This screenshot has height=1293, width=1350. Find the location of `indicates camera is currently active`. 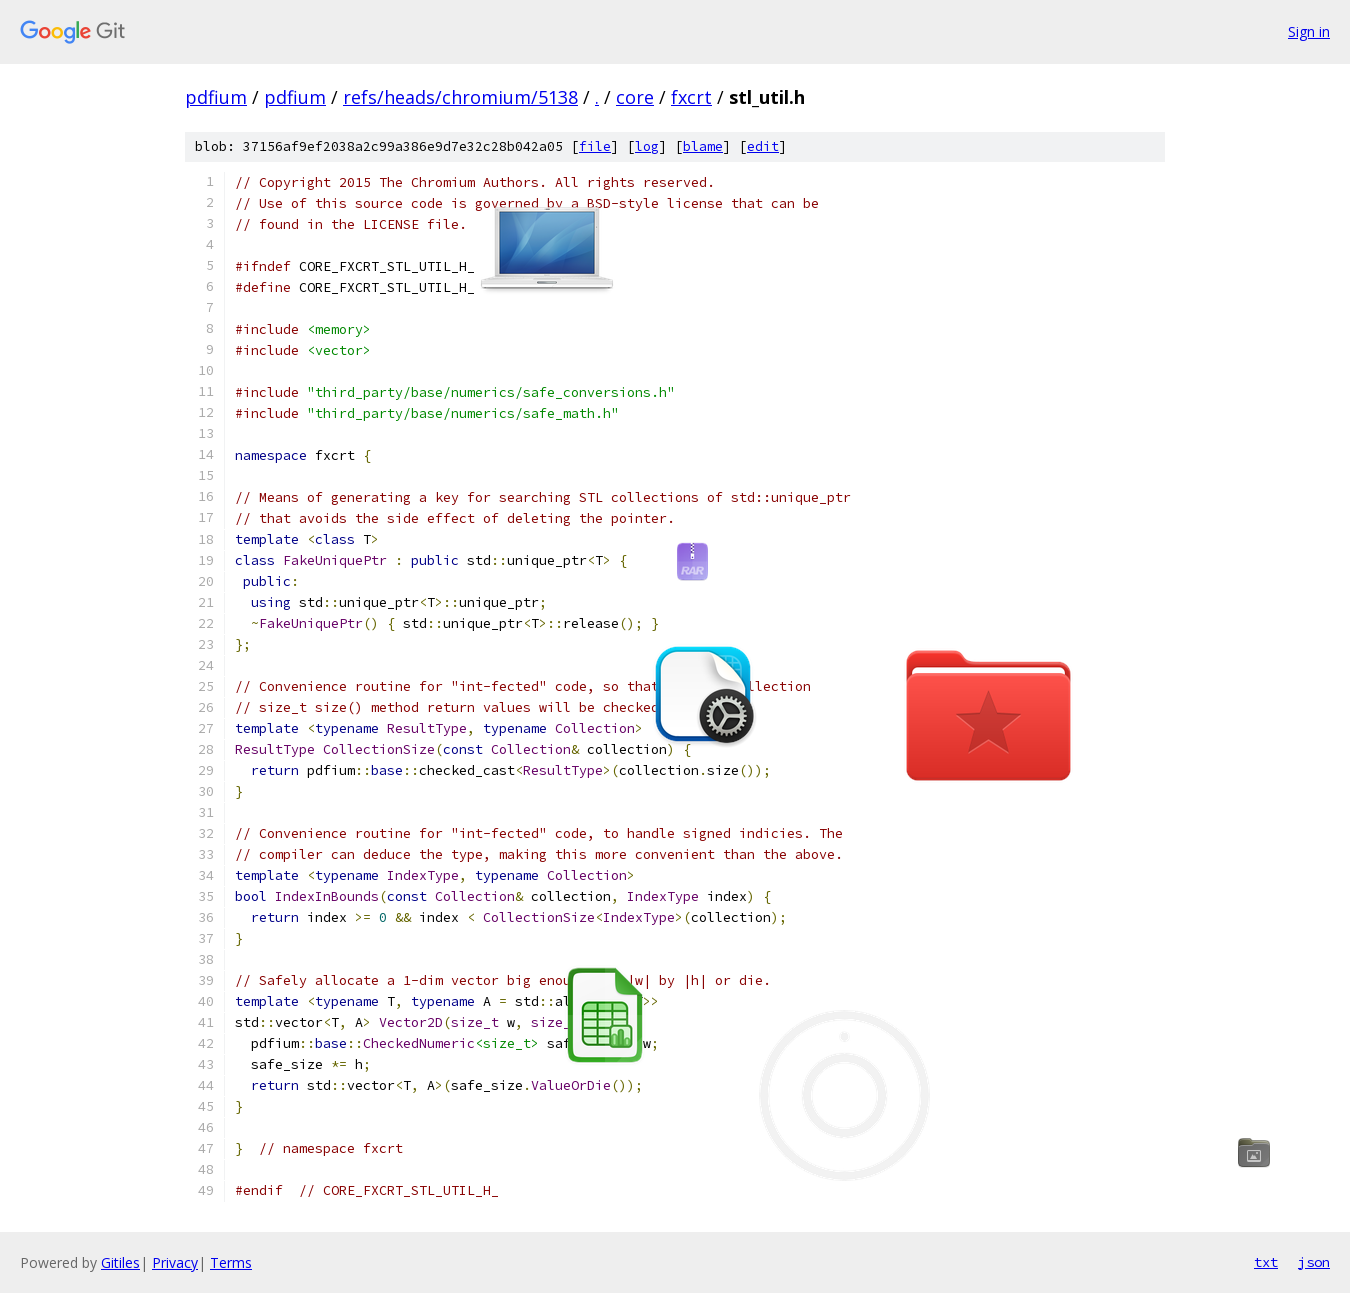

indicates camera is currently active is located at coordinates (844, 1095).